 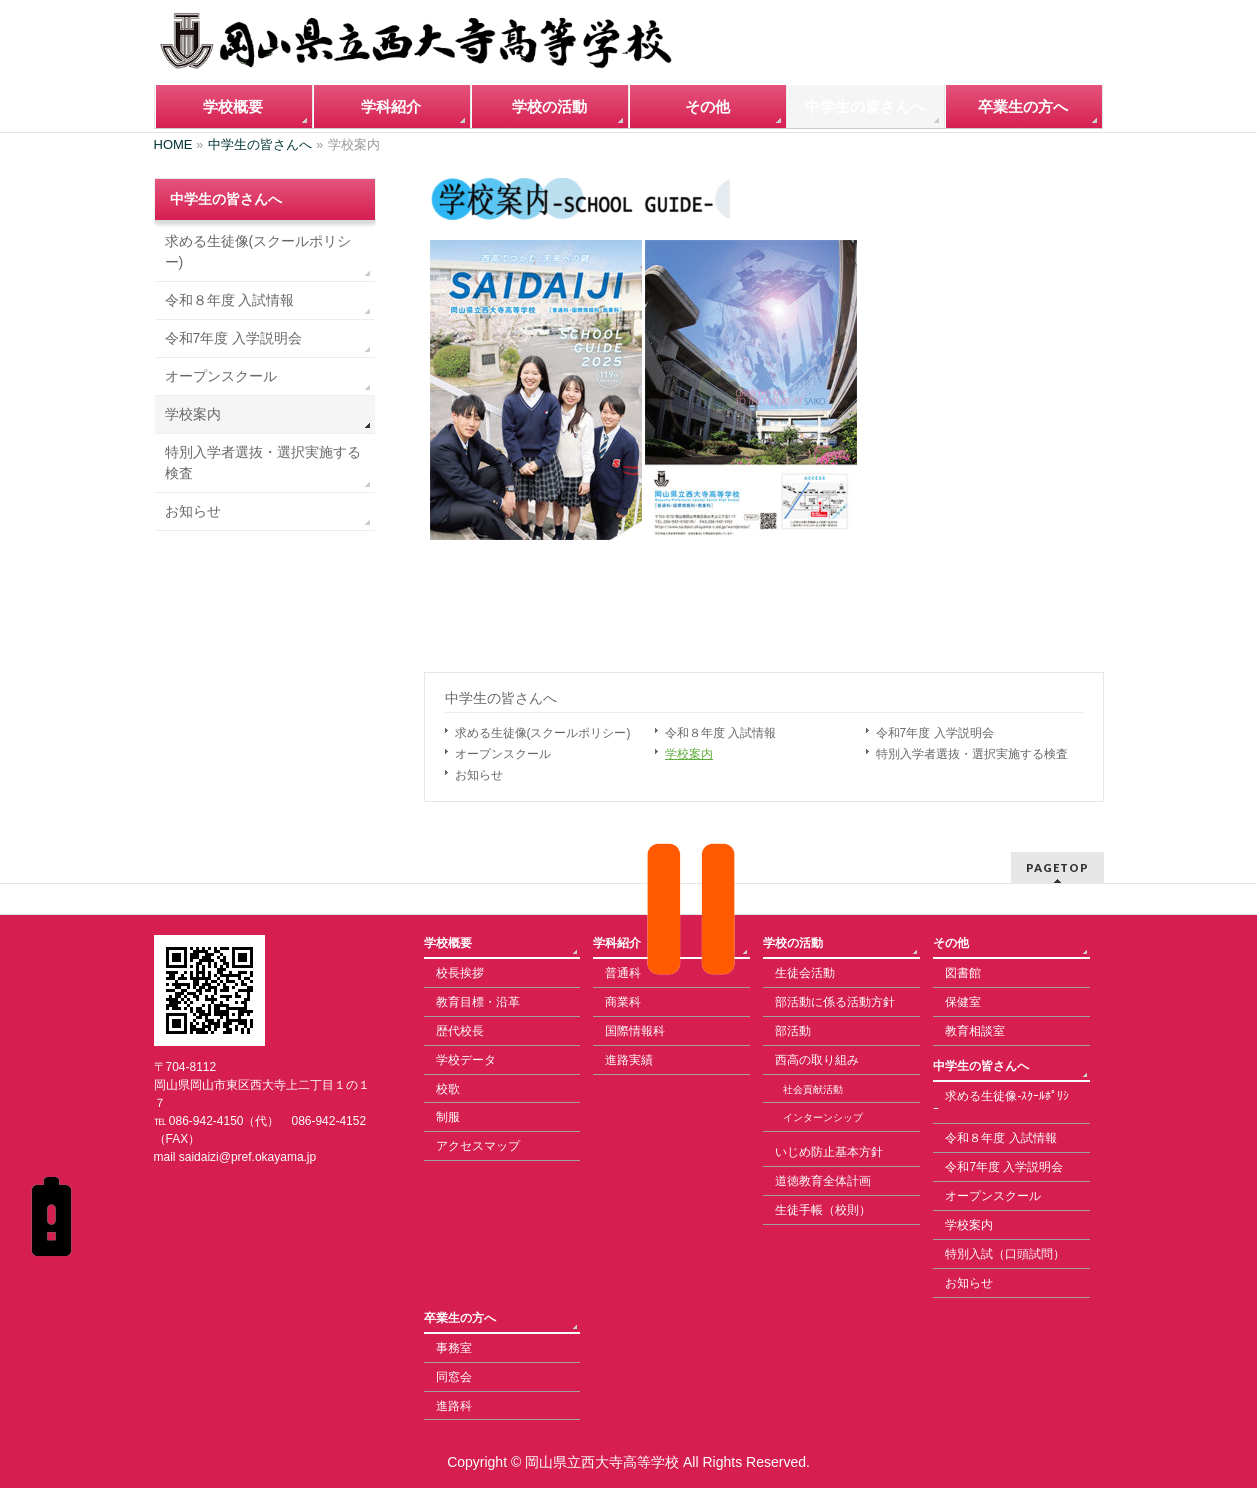 I want to click on pause media playback, so click(x=691, y=909).